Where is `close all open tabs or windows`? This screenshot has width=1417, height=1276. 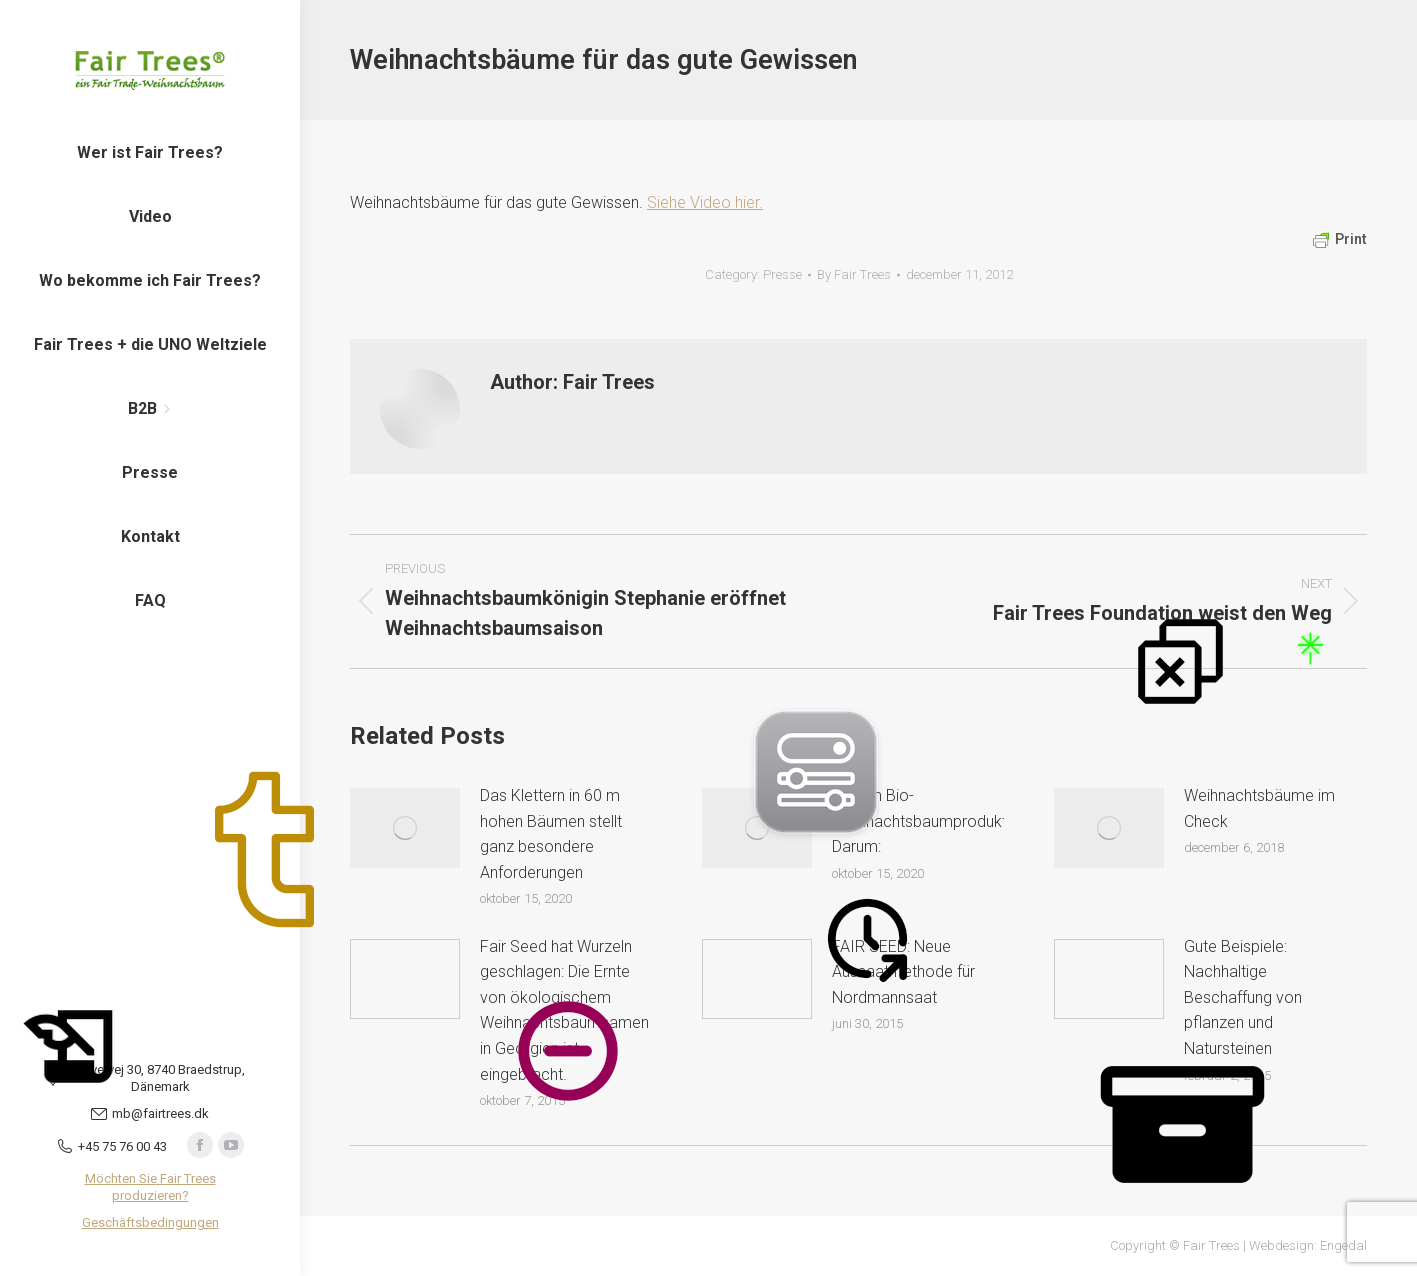 close all open tabs or windows is located at coordinates (1180, 661).